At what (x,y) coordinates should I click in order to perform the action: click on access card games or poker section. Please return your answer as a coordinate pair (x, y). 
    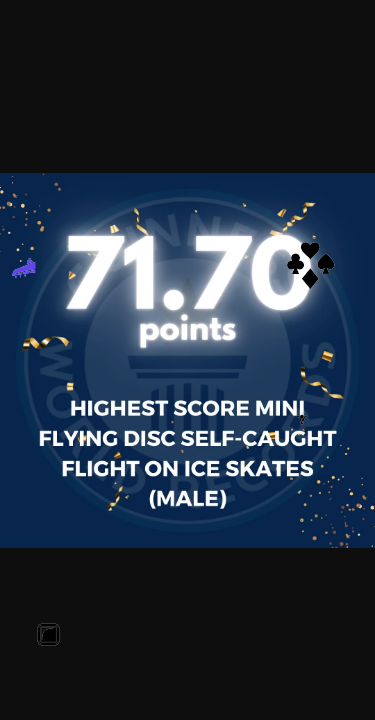
    Looking at the image, I should click on (310, 265).